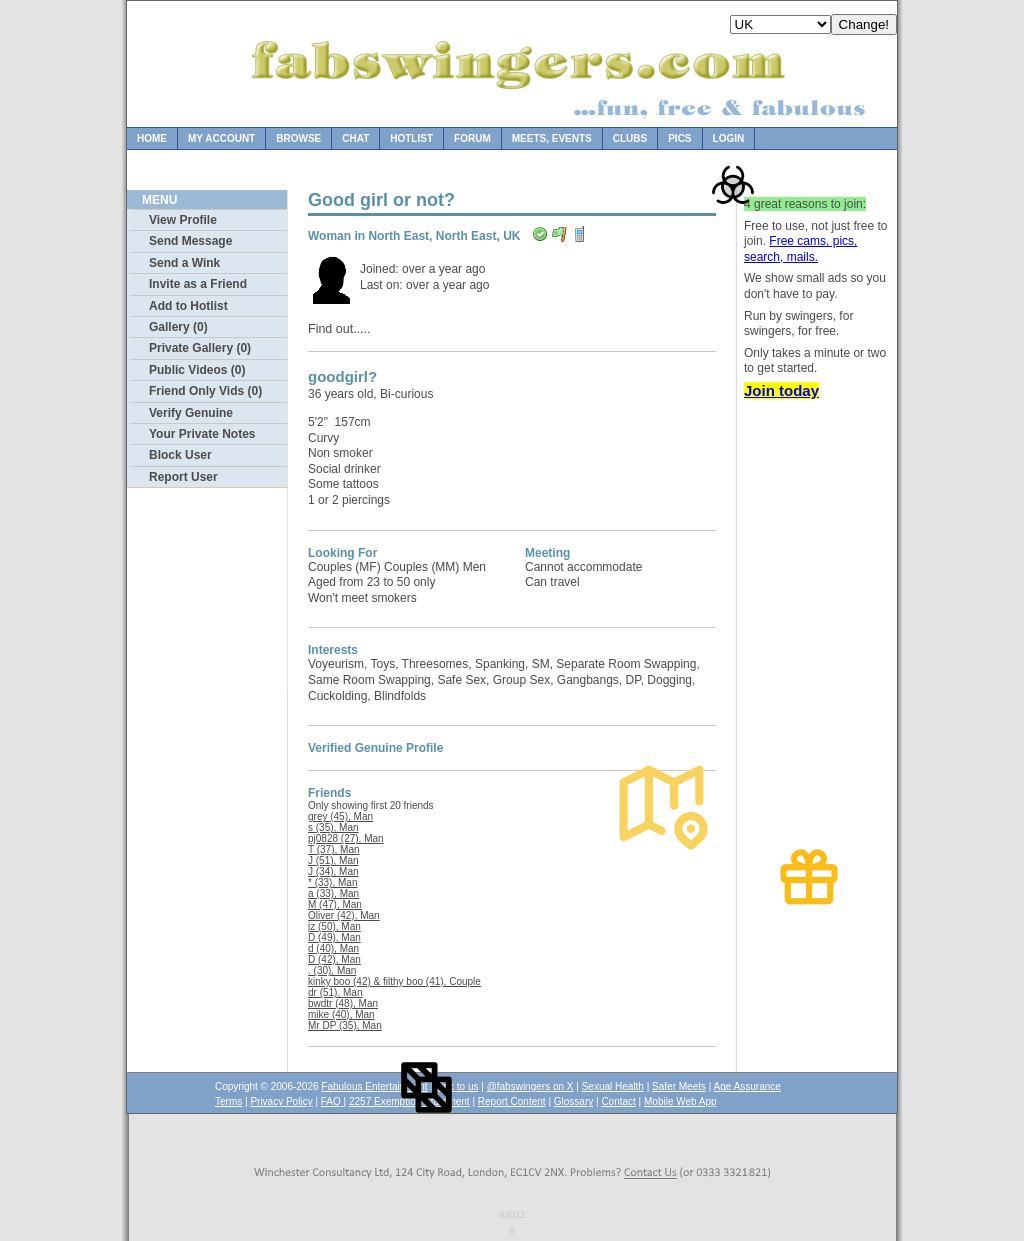 The height and width of the screenshot is (1241, 1024). I want to click on exclude or subtract overlapping areas, so click(426, 1087).